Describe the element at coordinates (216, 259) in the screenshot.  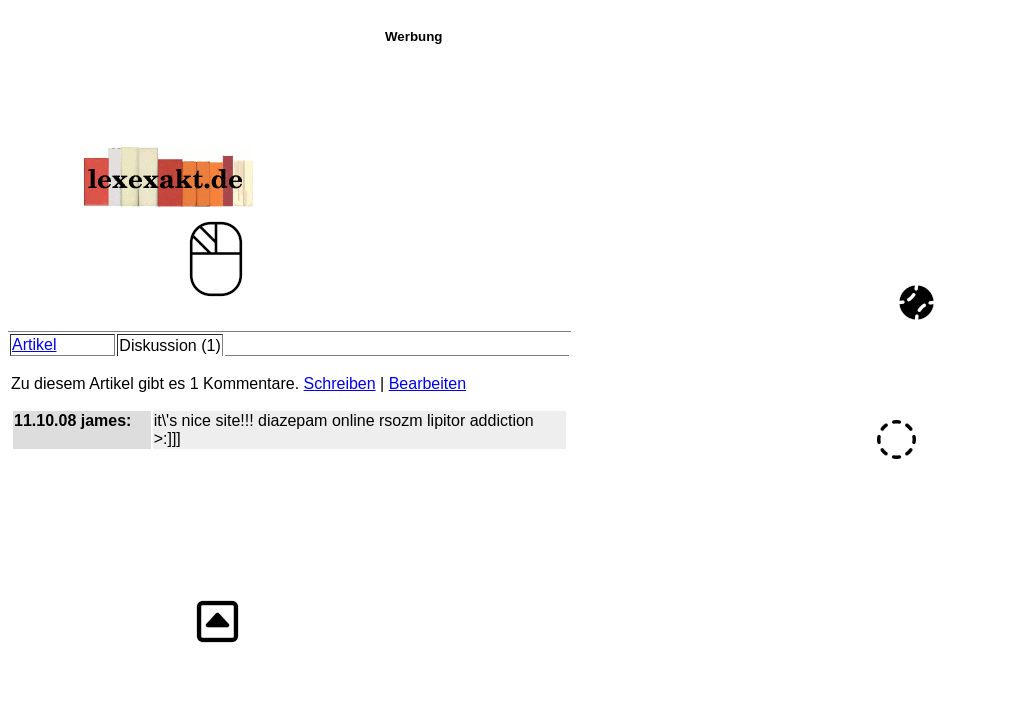
I see `indicates left mouse button click action` at that location.